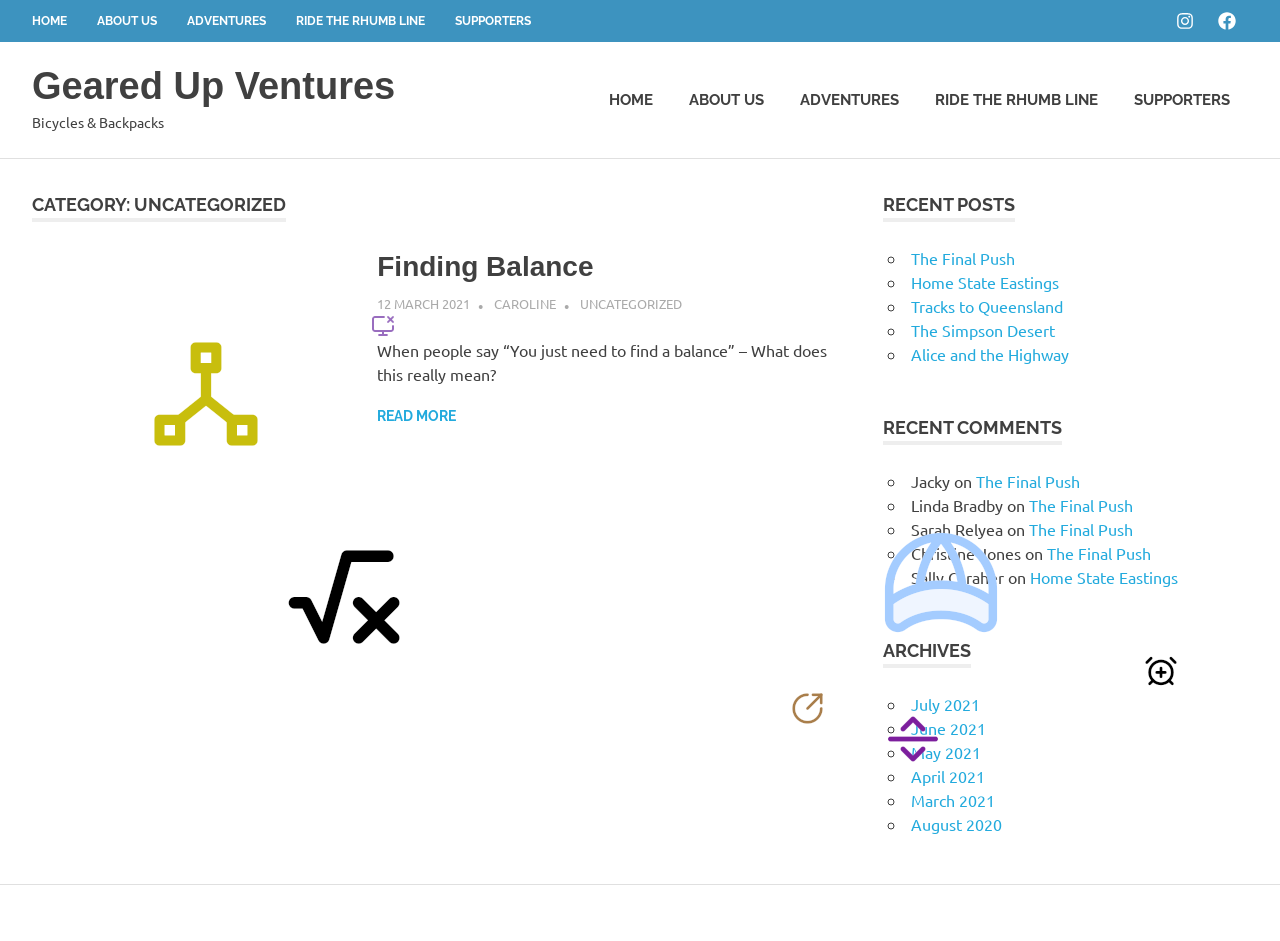 The height and width of the screenshot is (941, 1280). What do you see at coordinates (941, 589) in the screenshot?
I see `browse hats or headwear options` at bounding box center [941, 589].